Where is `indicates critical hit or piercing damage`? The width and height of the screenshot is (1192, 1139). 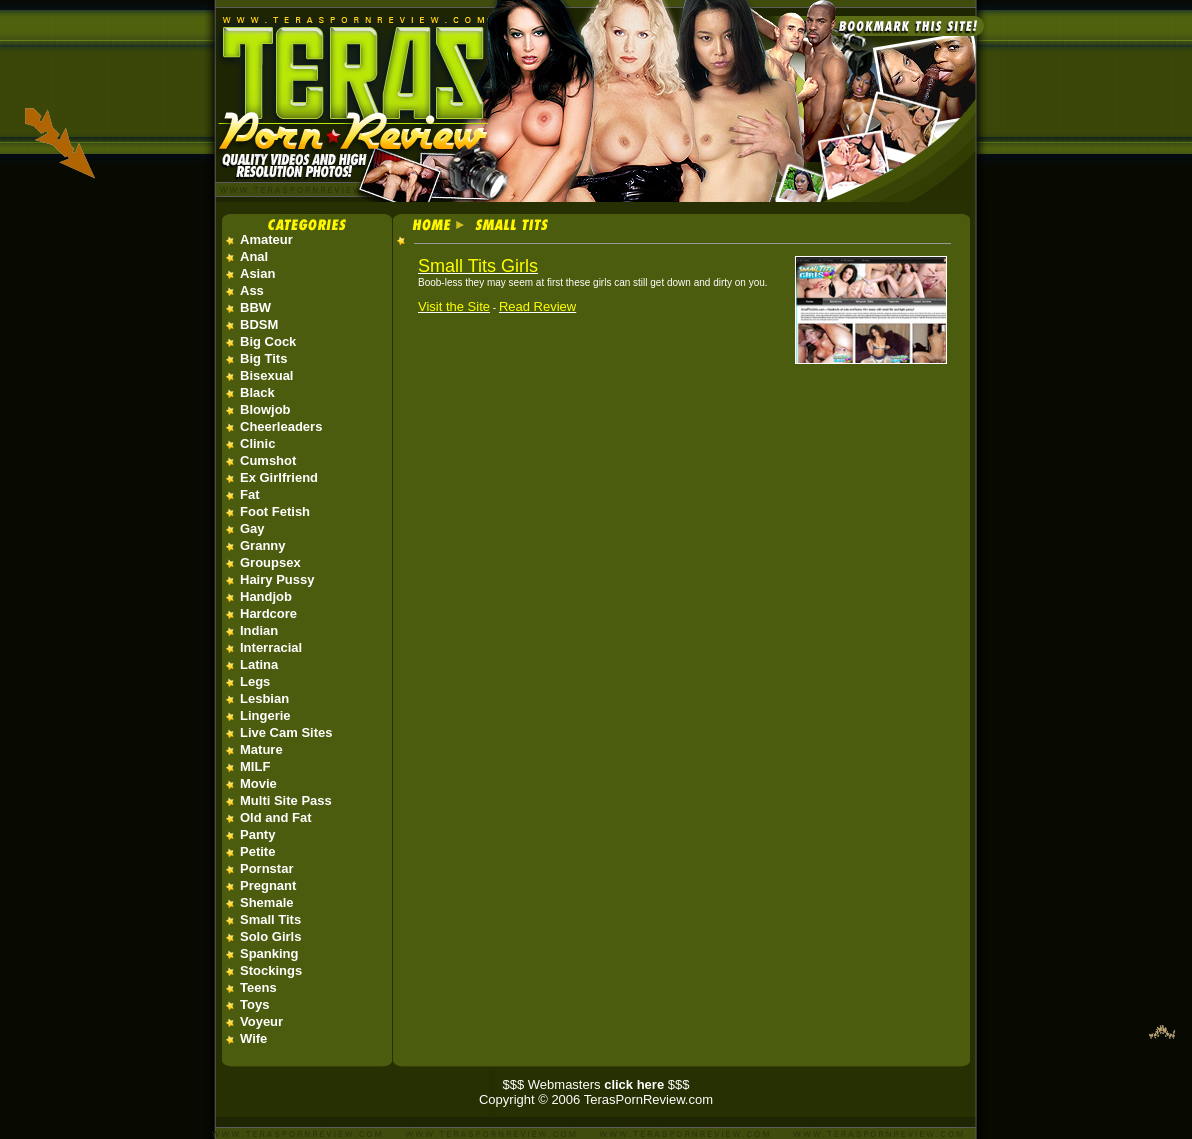 indicates critical hit or piercing damage is located at coordinates (60, 143).